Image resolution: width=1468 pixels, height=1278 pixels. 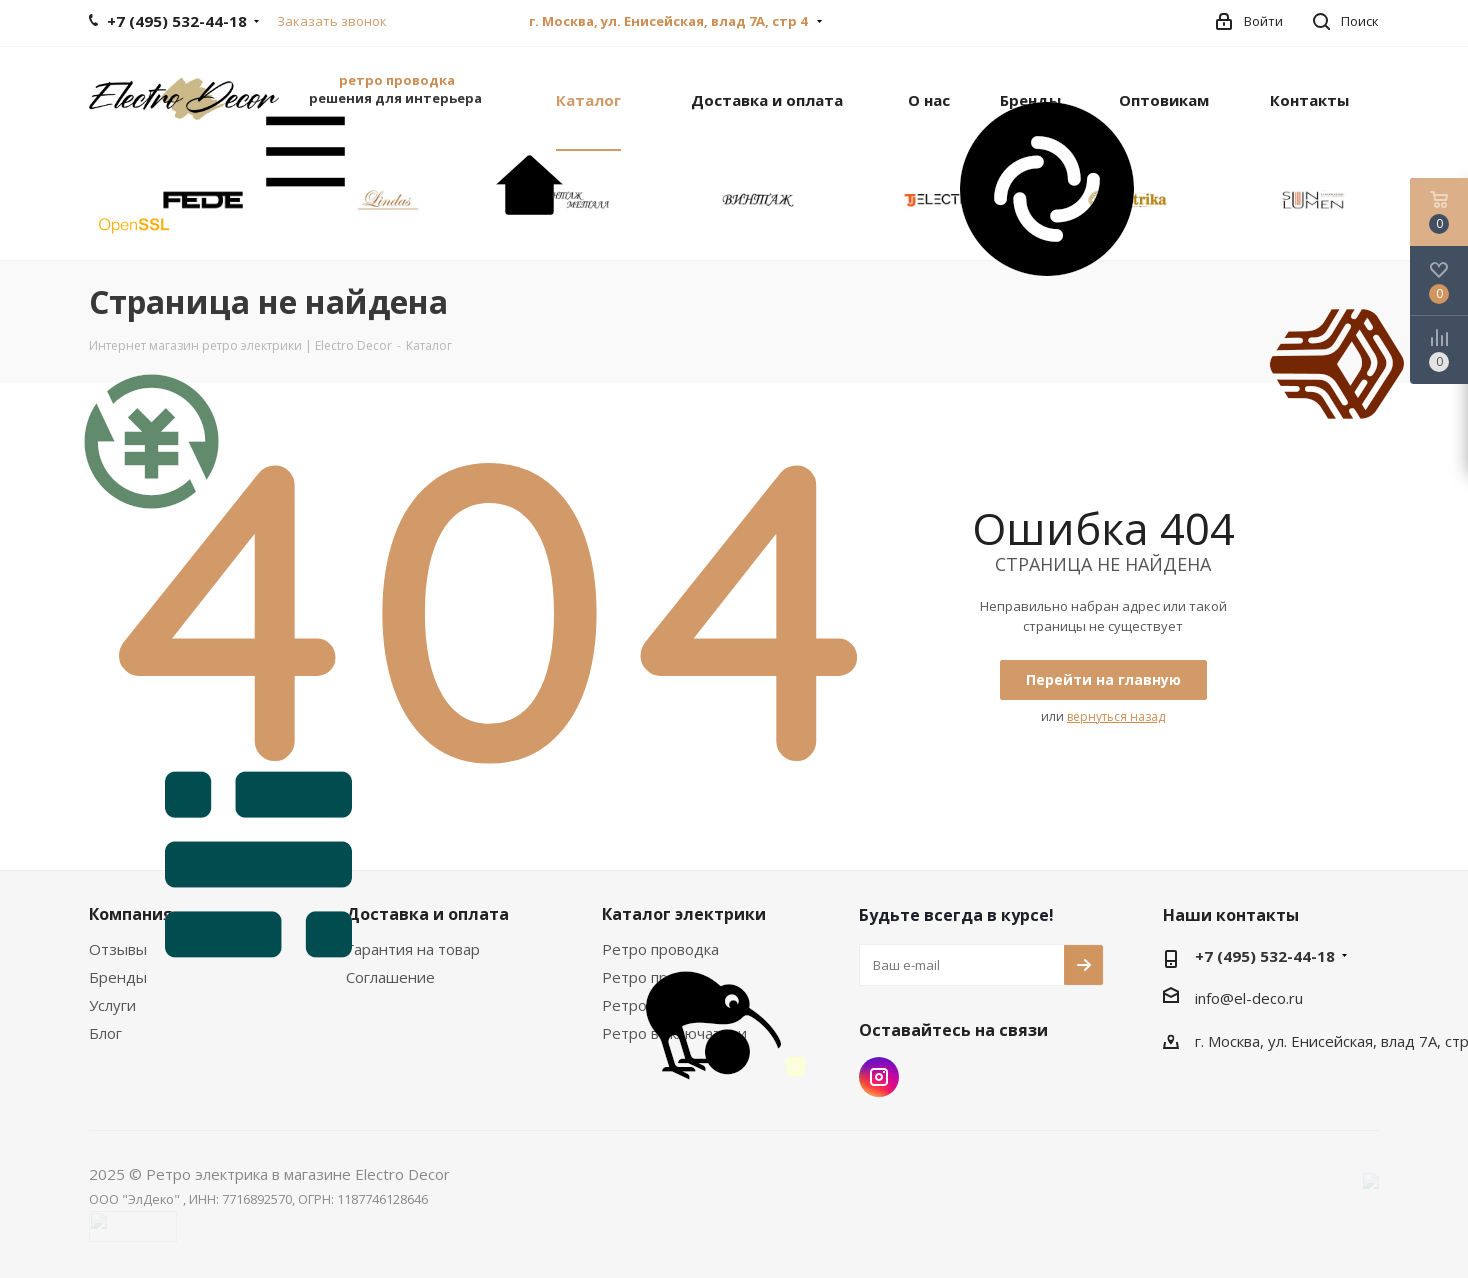 I want to click on OpenSSL cryptography library logo, so click(x=134, y=226).